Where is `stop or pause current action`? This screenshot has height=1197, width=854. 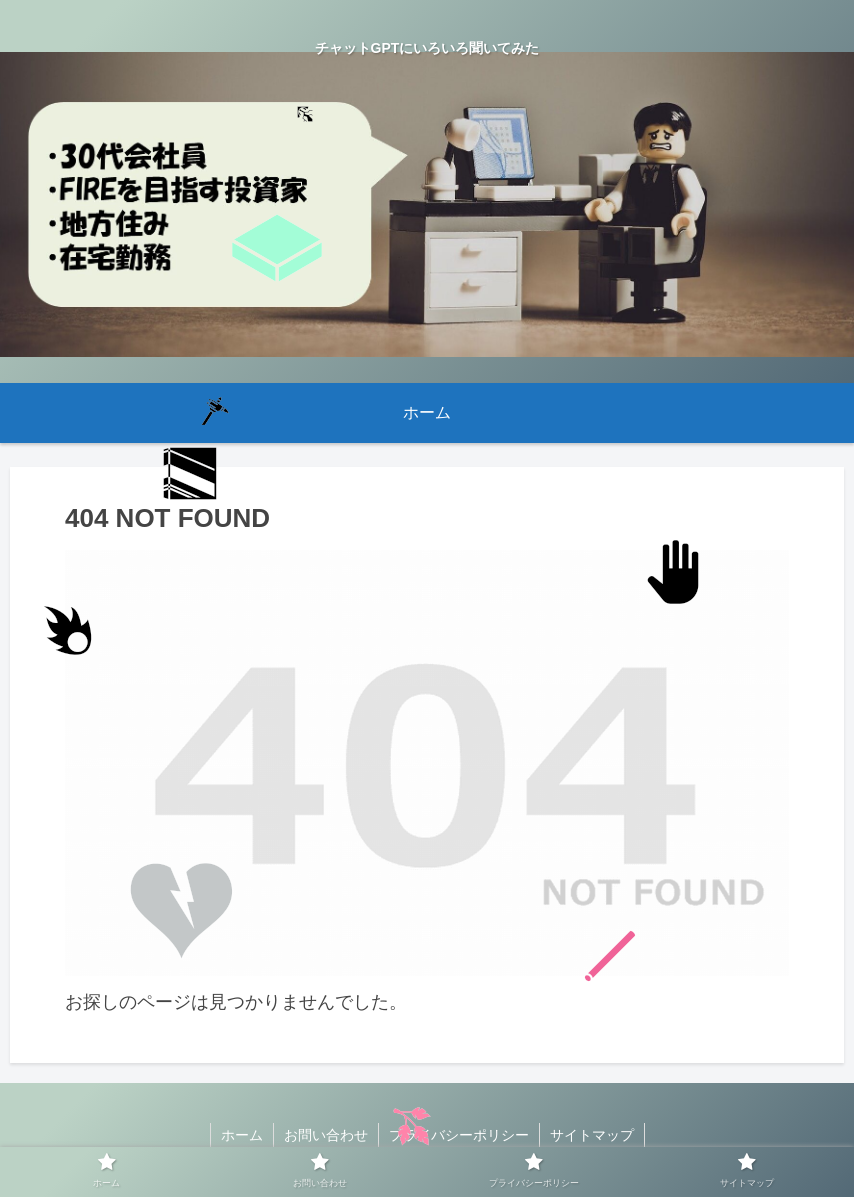 stop or pause current action is located at coordinates (673, 572).